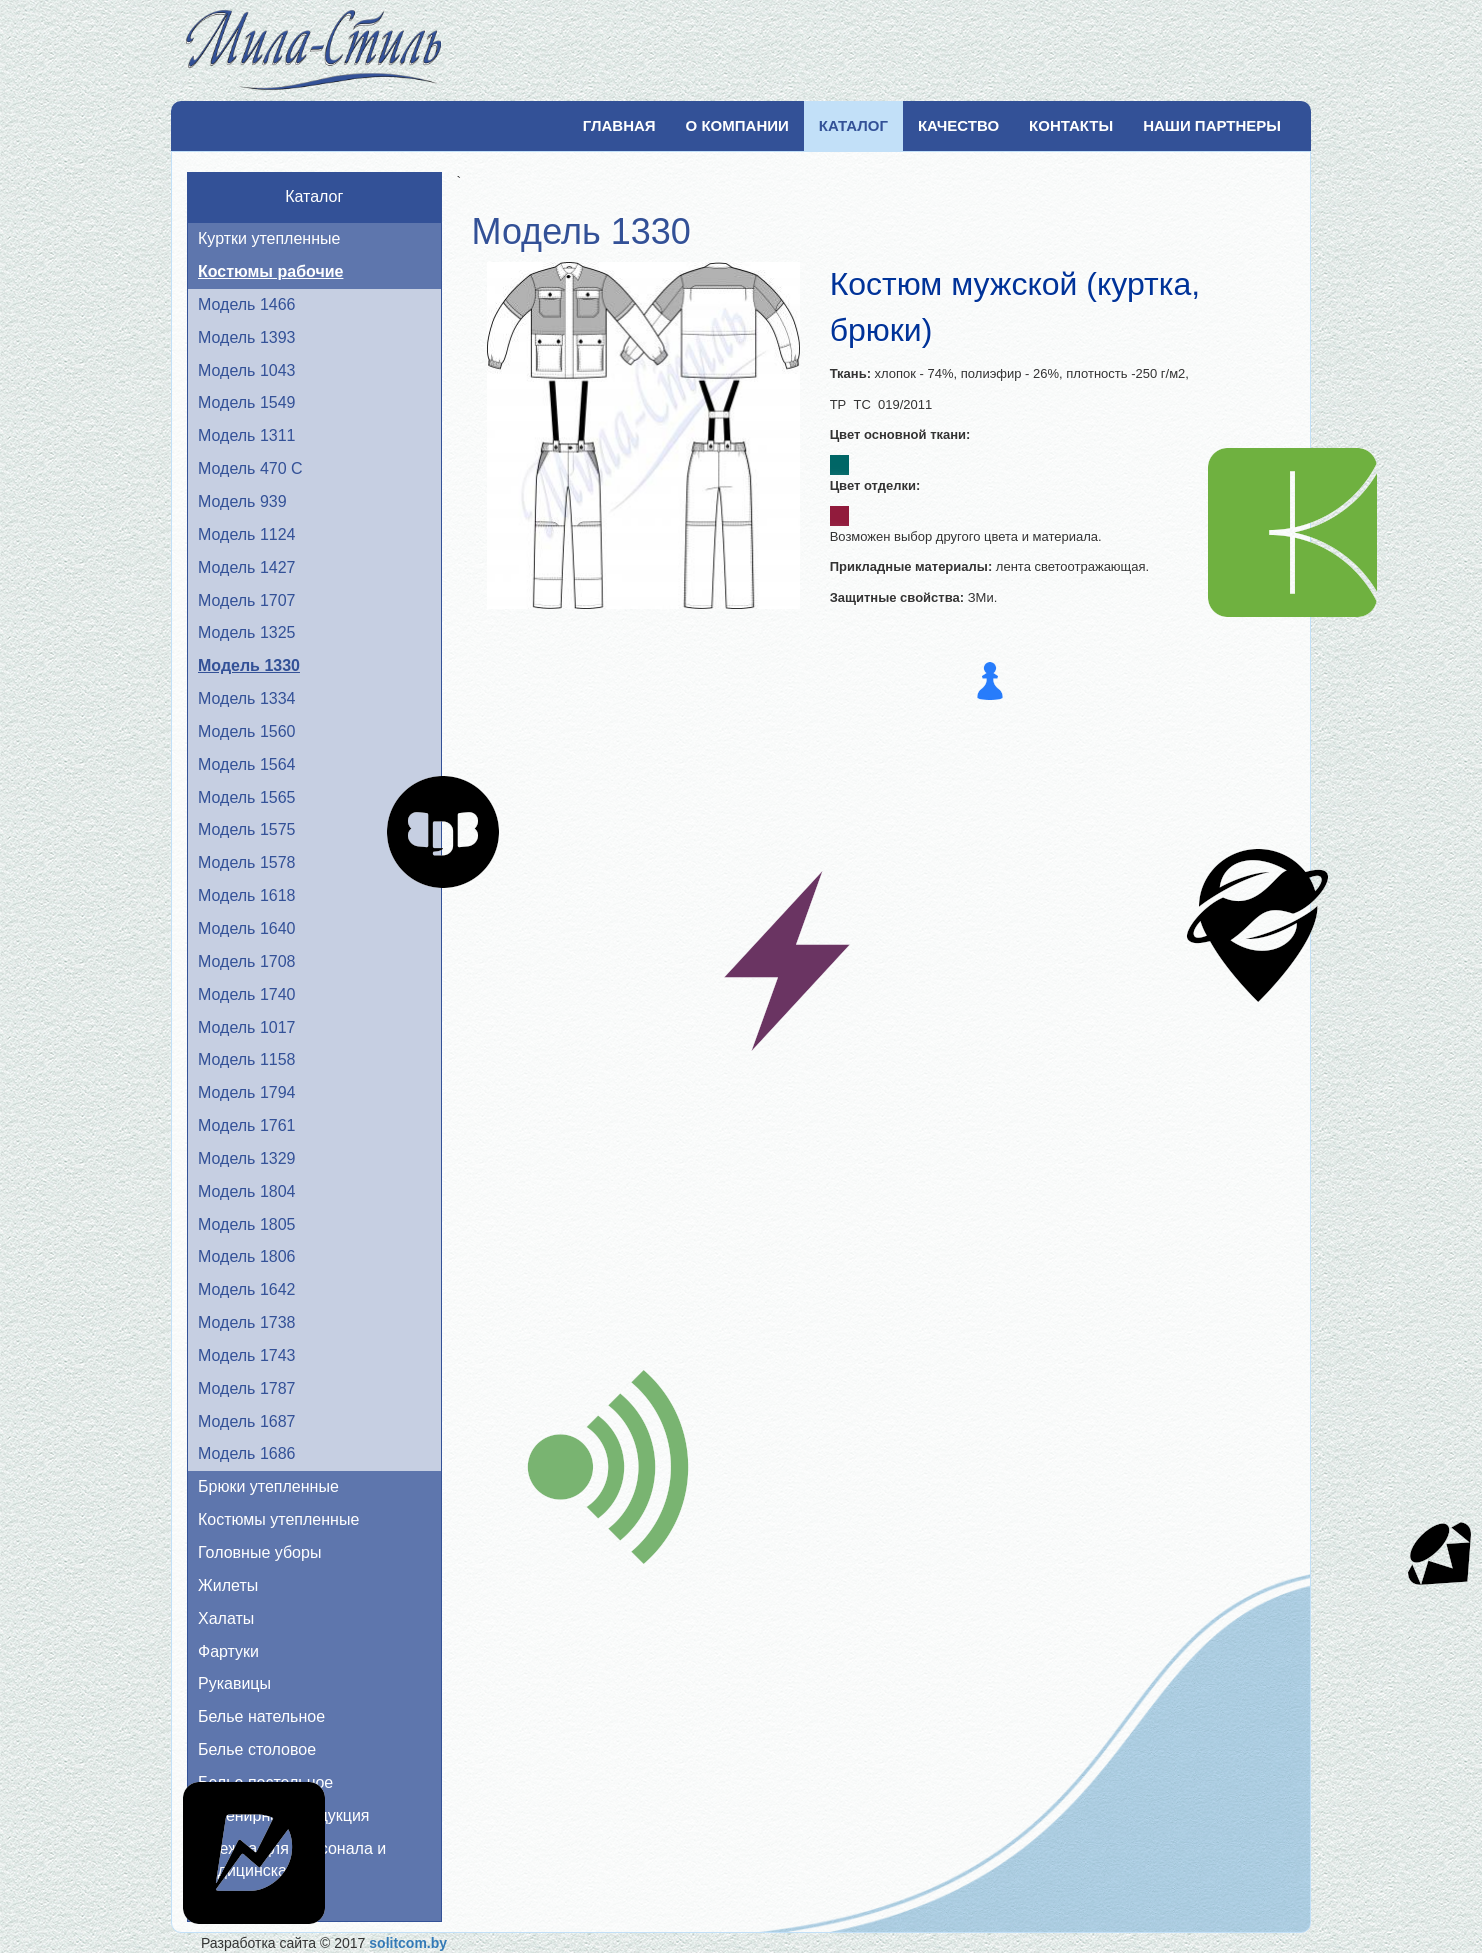 The height and width of the screenshot is (1953, 1482). What do you see at coordinates (608, 1467) in the screenshot?
I see `visit wikiquote website` at bounding box center [608, 1467].